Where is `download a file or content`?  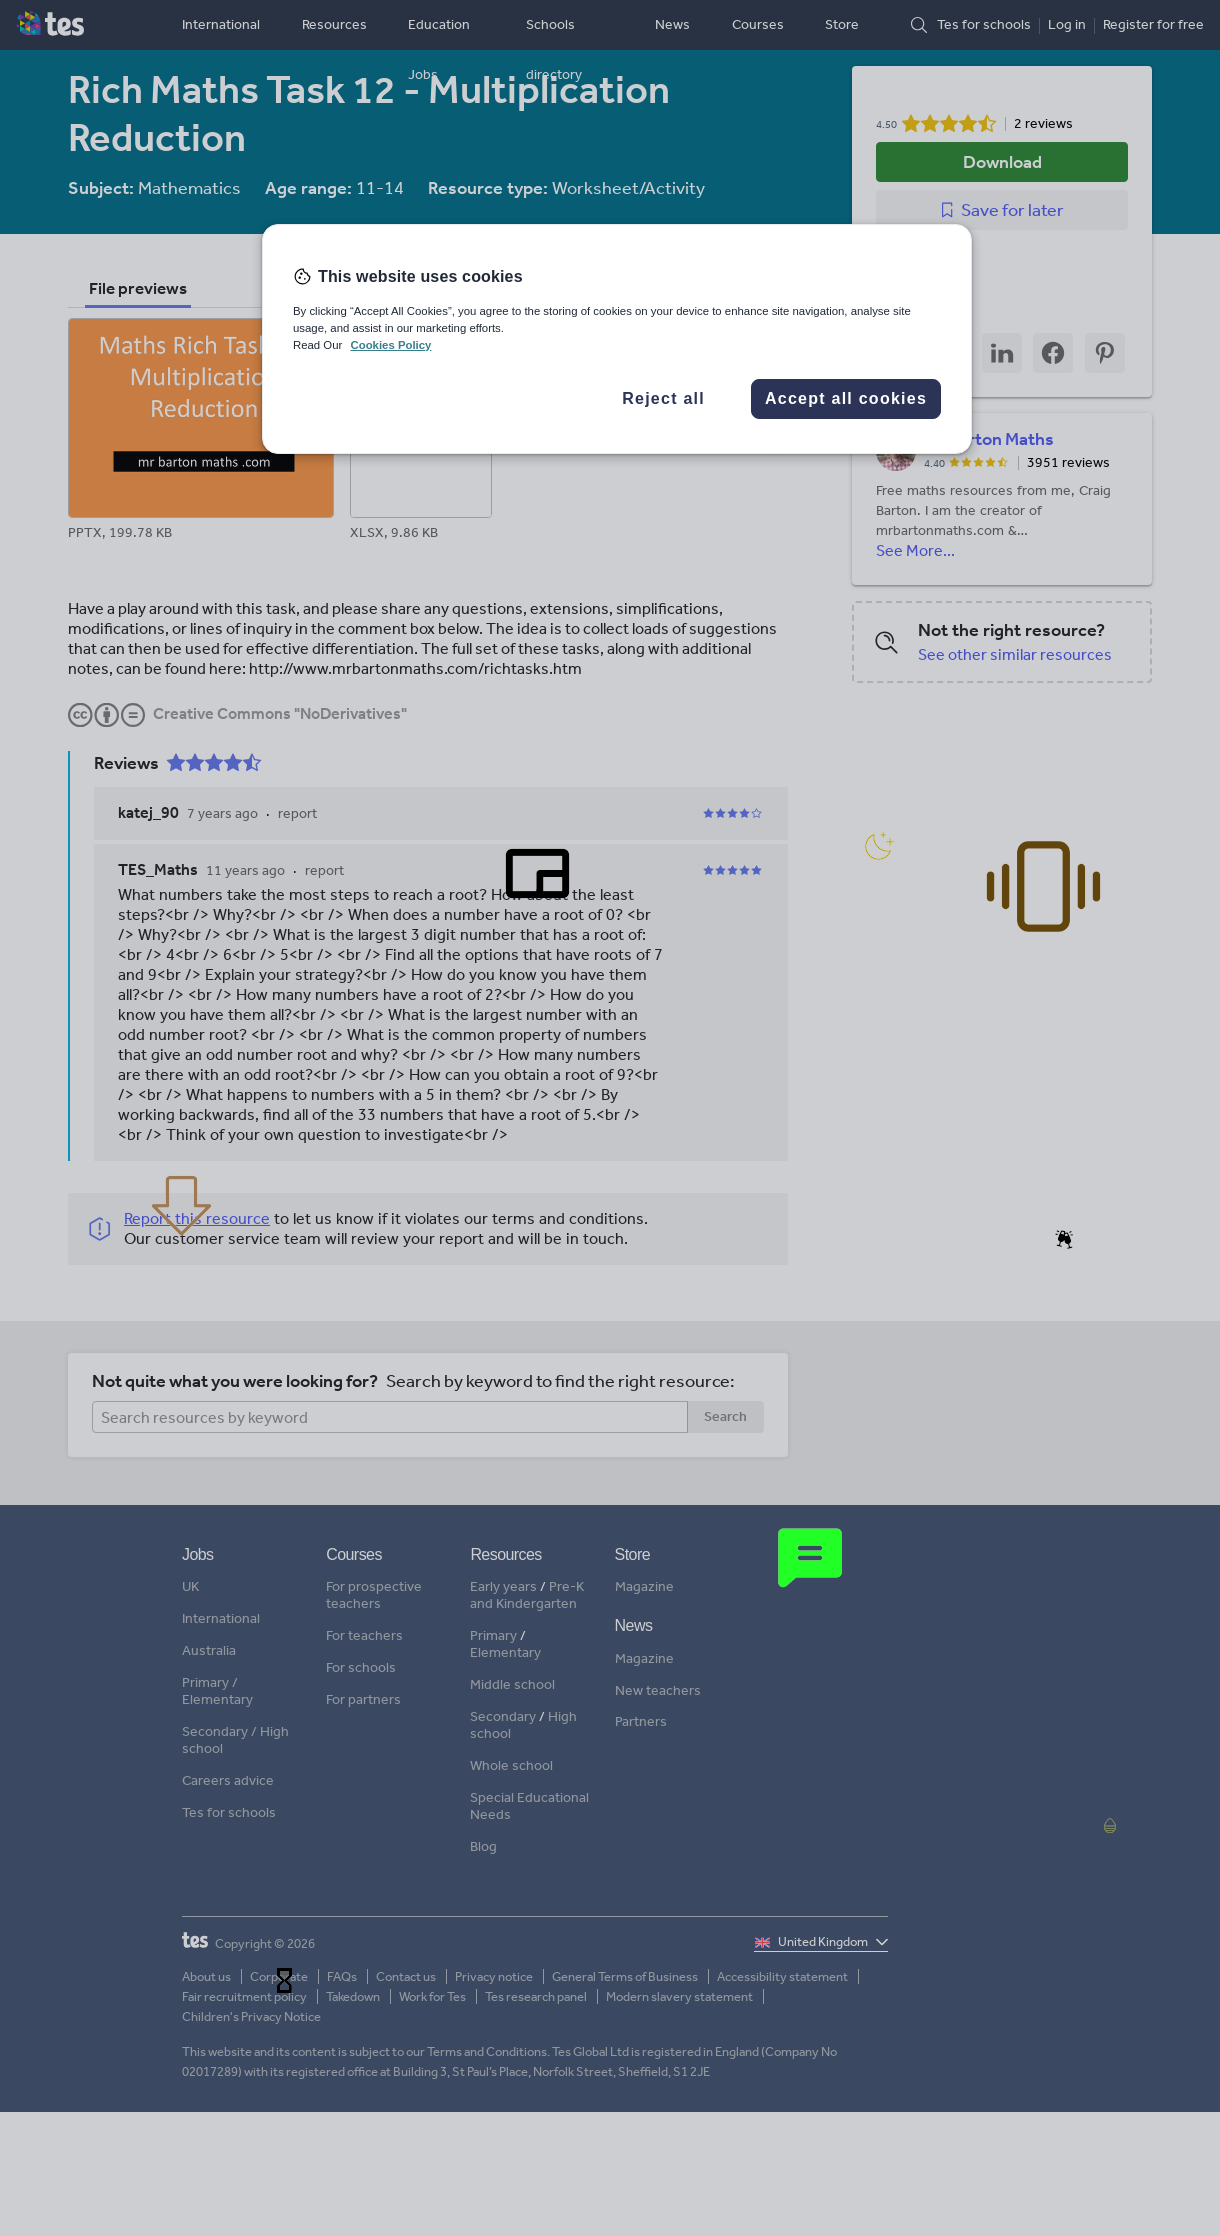 download a file or content is located at coordinates (181, 1203).